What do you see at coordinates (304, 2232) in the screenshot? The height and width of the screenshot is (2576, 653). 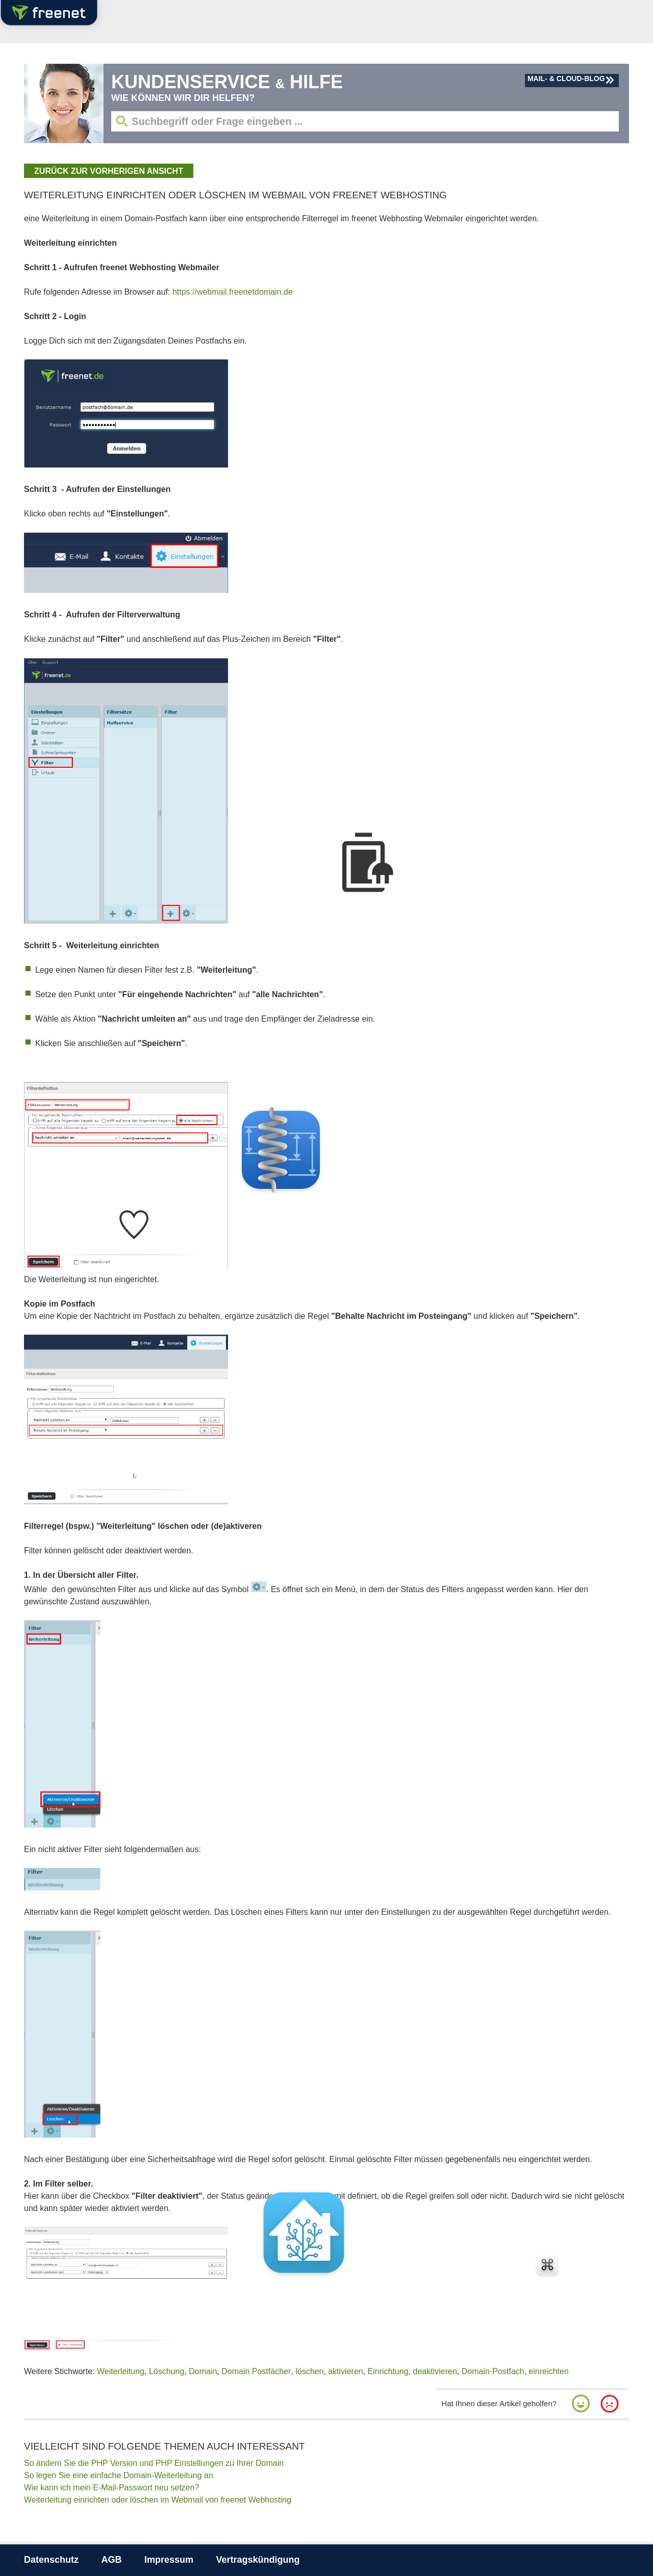 I see `open the home assistant app` at bounding box center [304, 2232].